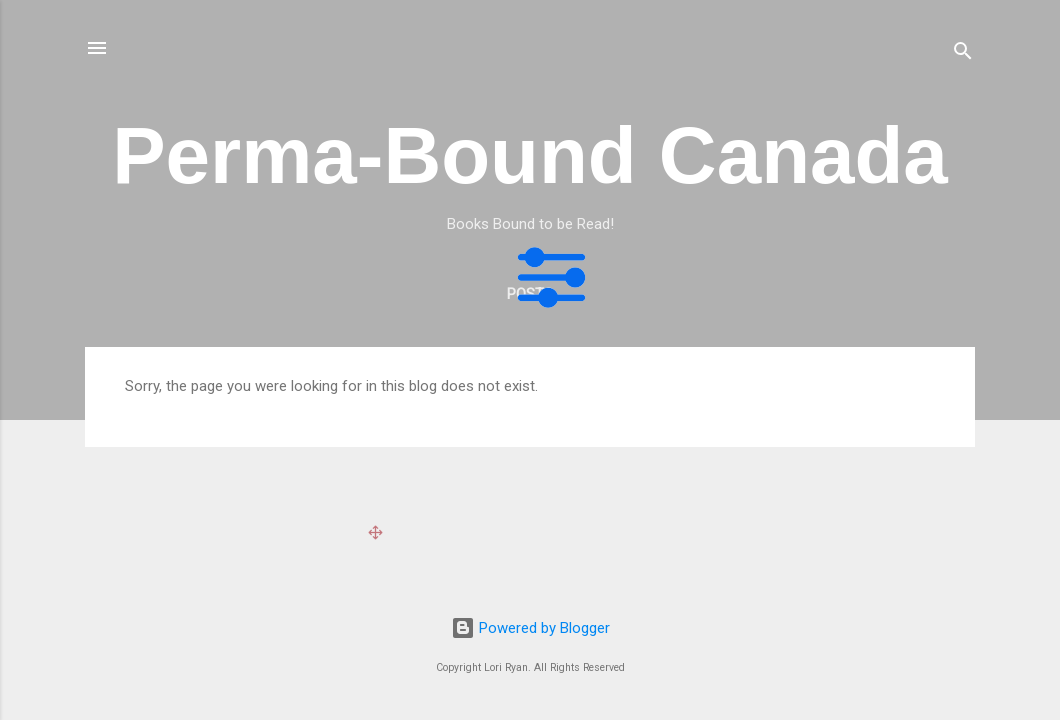  I want to click on move or reposition an element, so click(375, 532).